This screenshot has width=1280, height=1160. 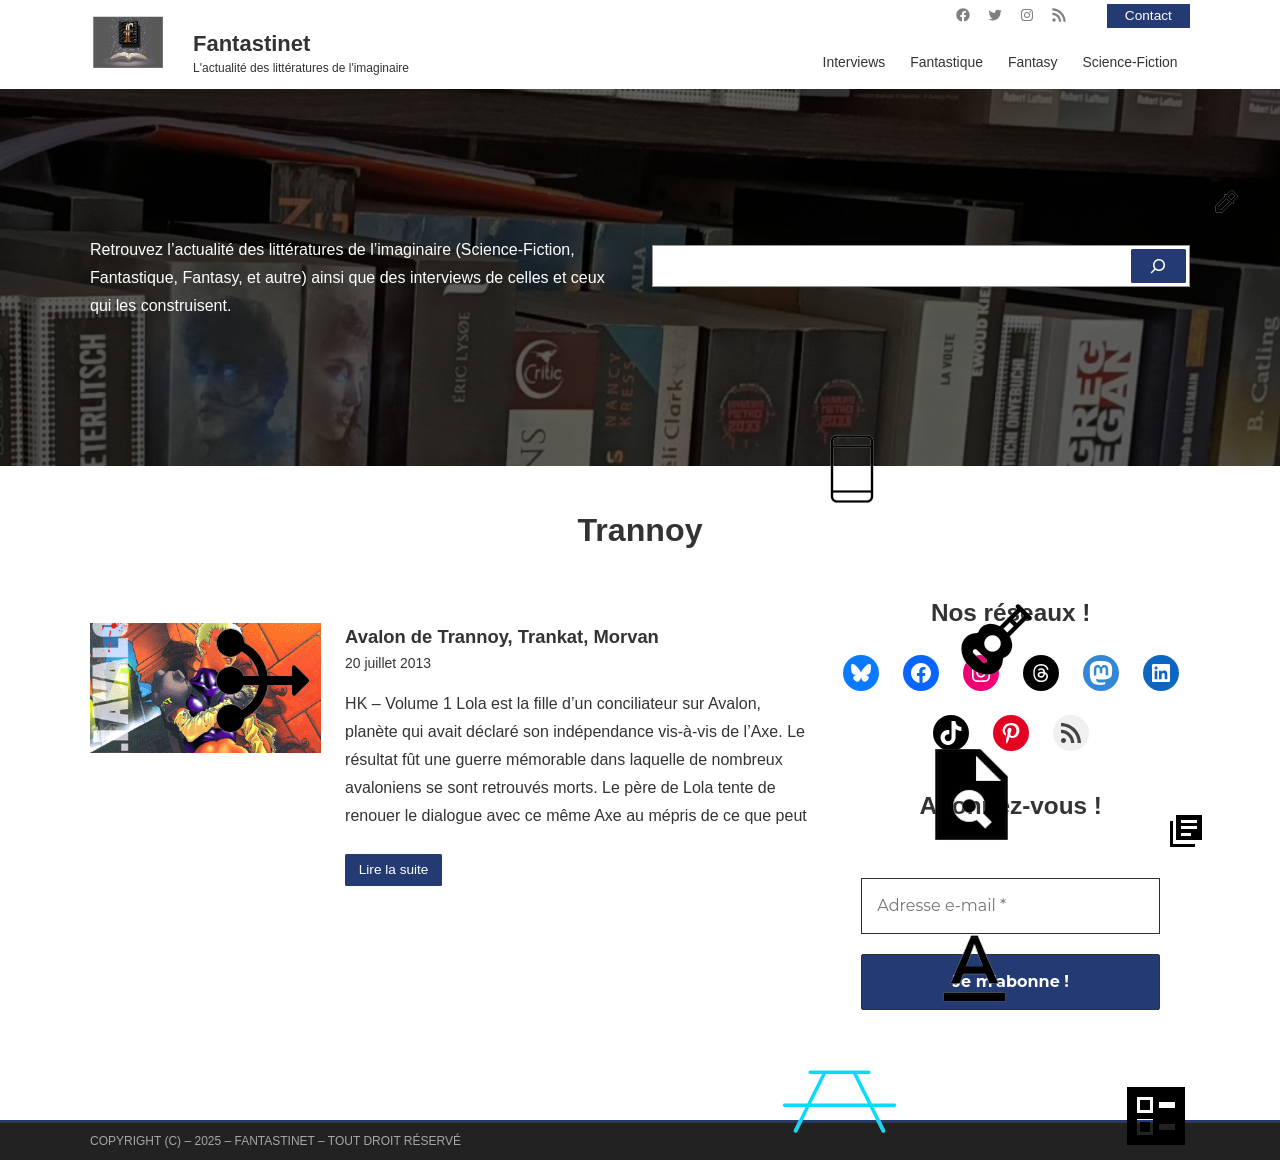 I want to click on view ballot or voting options, so click(x=1156, y=1116).